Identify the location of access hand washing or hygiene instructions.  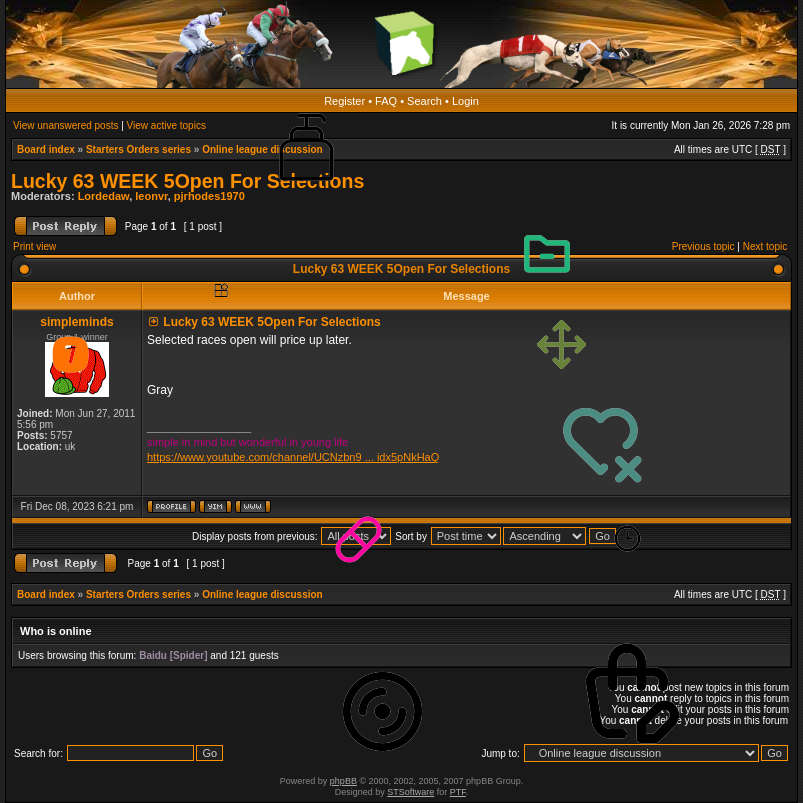
(306, 148).